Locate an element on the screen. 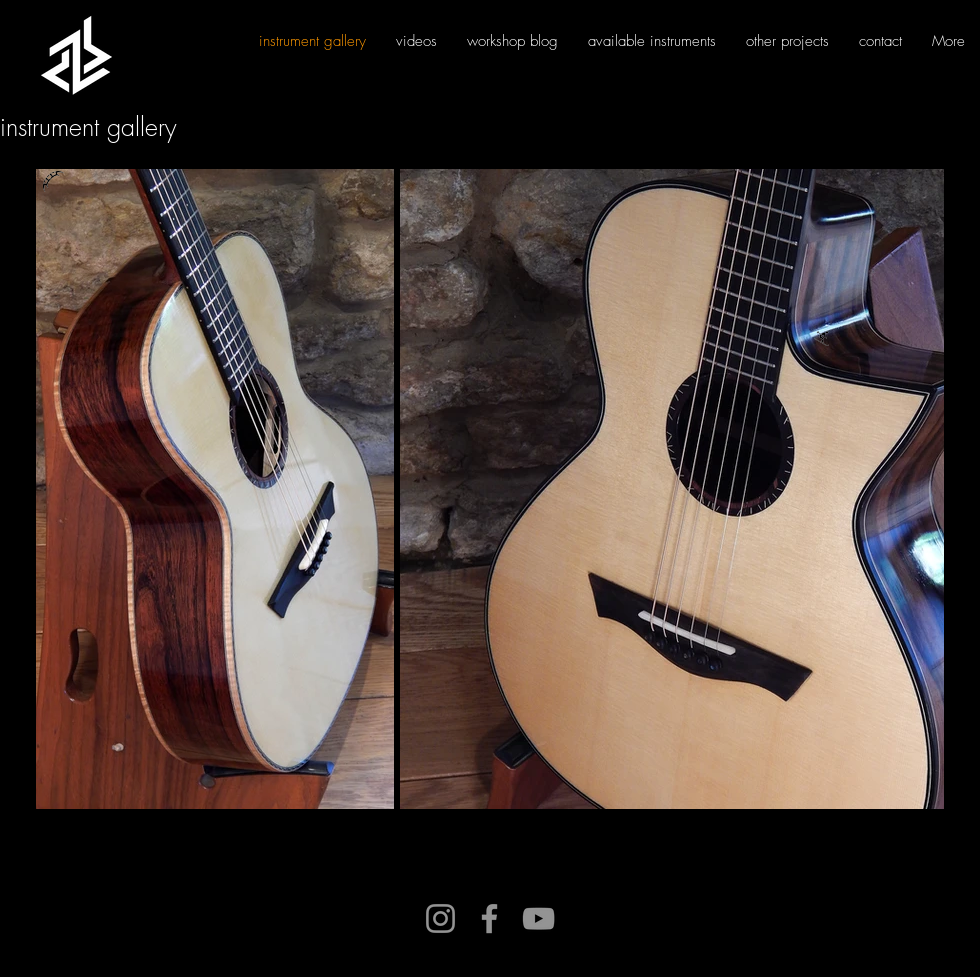 This screenshot has height=977, width=980. access skiing or winter sports activities is located at coordinates (821, 338).